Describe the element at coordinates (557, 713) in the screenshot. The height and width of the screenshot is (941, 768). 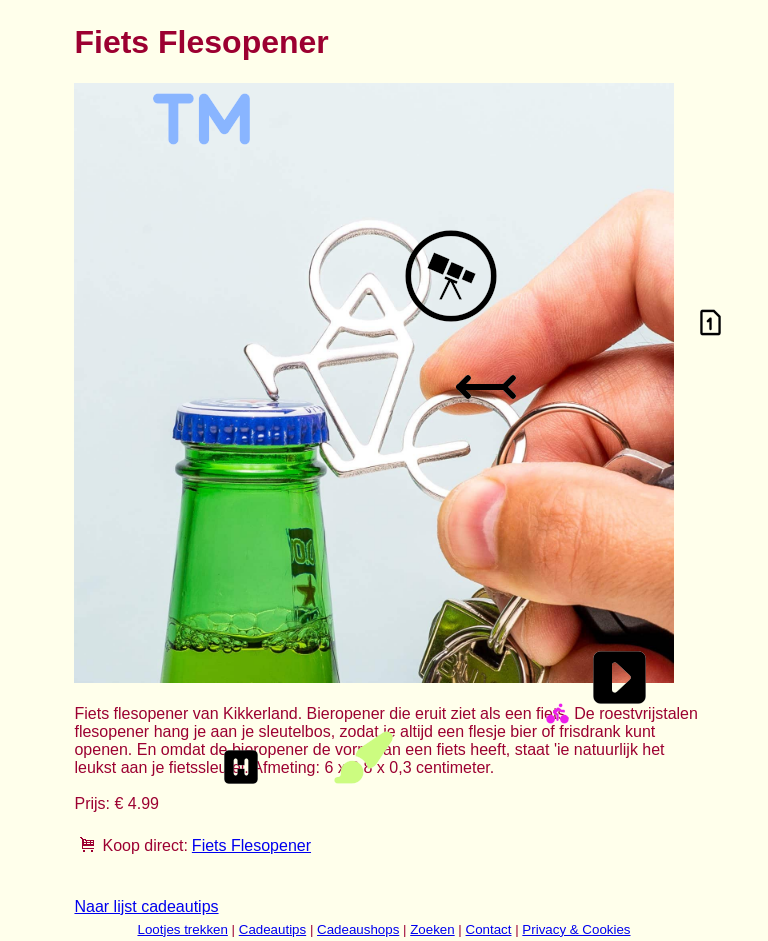
I see `access cycling or bike route options` at that location.